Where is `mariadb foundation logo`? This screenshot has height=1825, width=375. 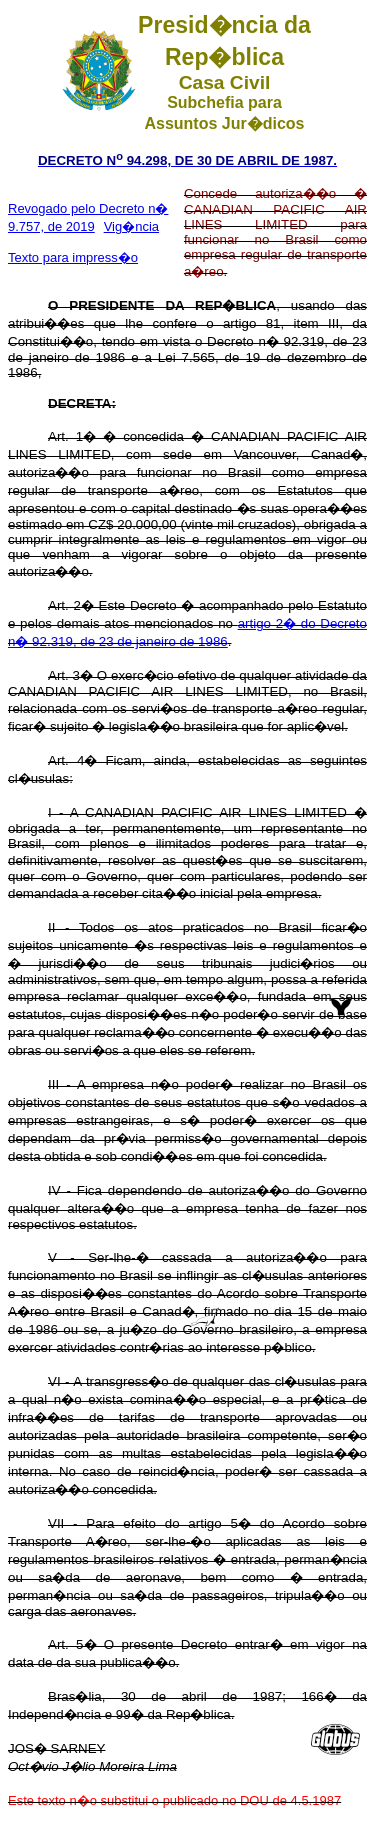 mariadb foundation logo is located at coordinates (205, 1317).